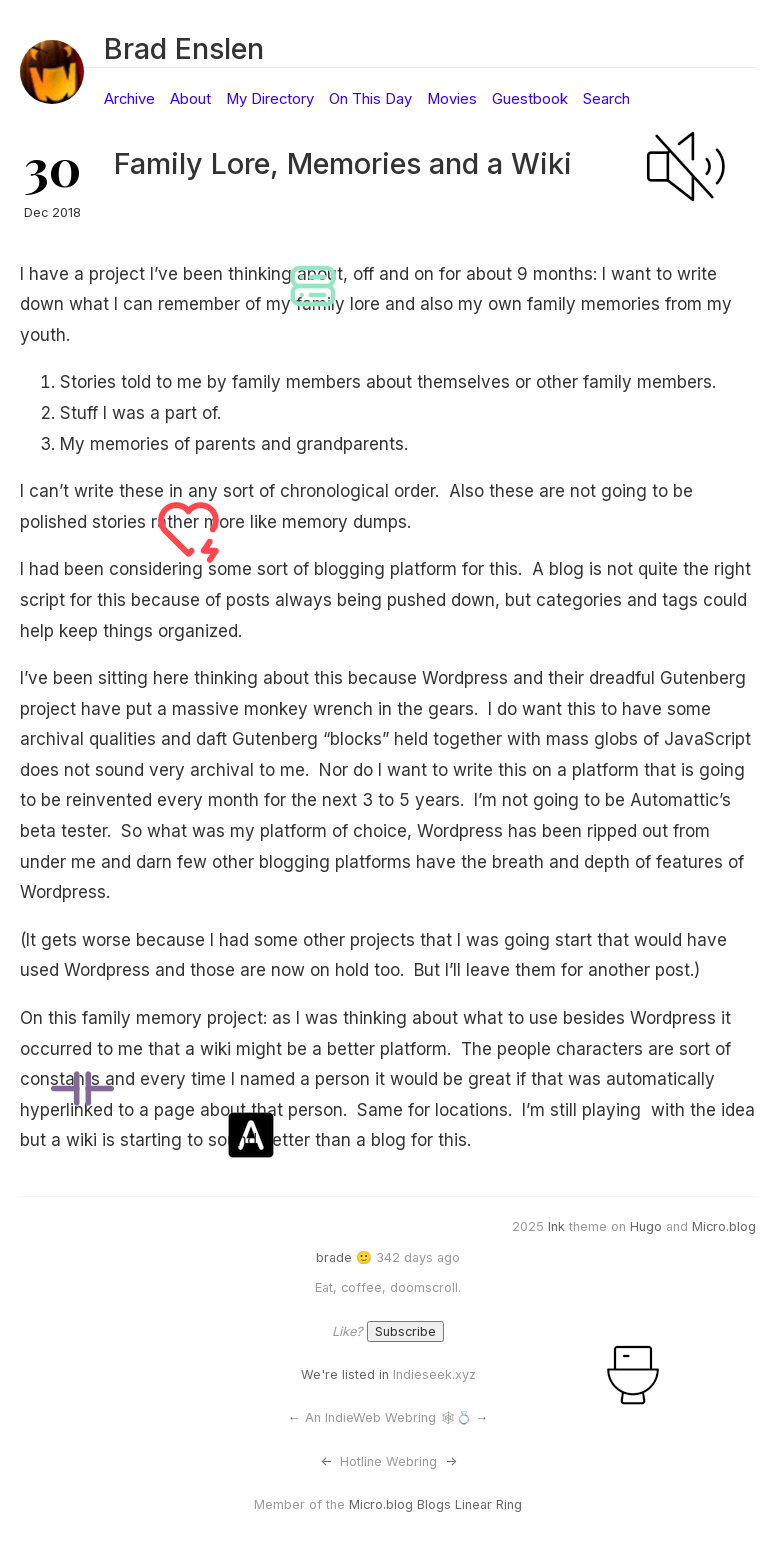 Image resolution: width=776 pixels, height=1568 pixels. What do you see at coordinates (251, 1135) in the screenshot?
I see `download or install a new font` at bounding box center [251, 1135].